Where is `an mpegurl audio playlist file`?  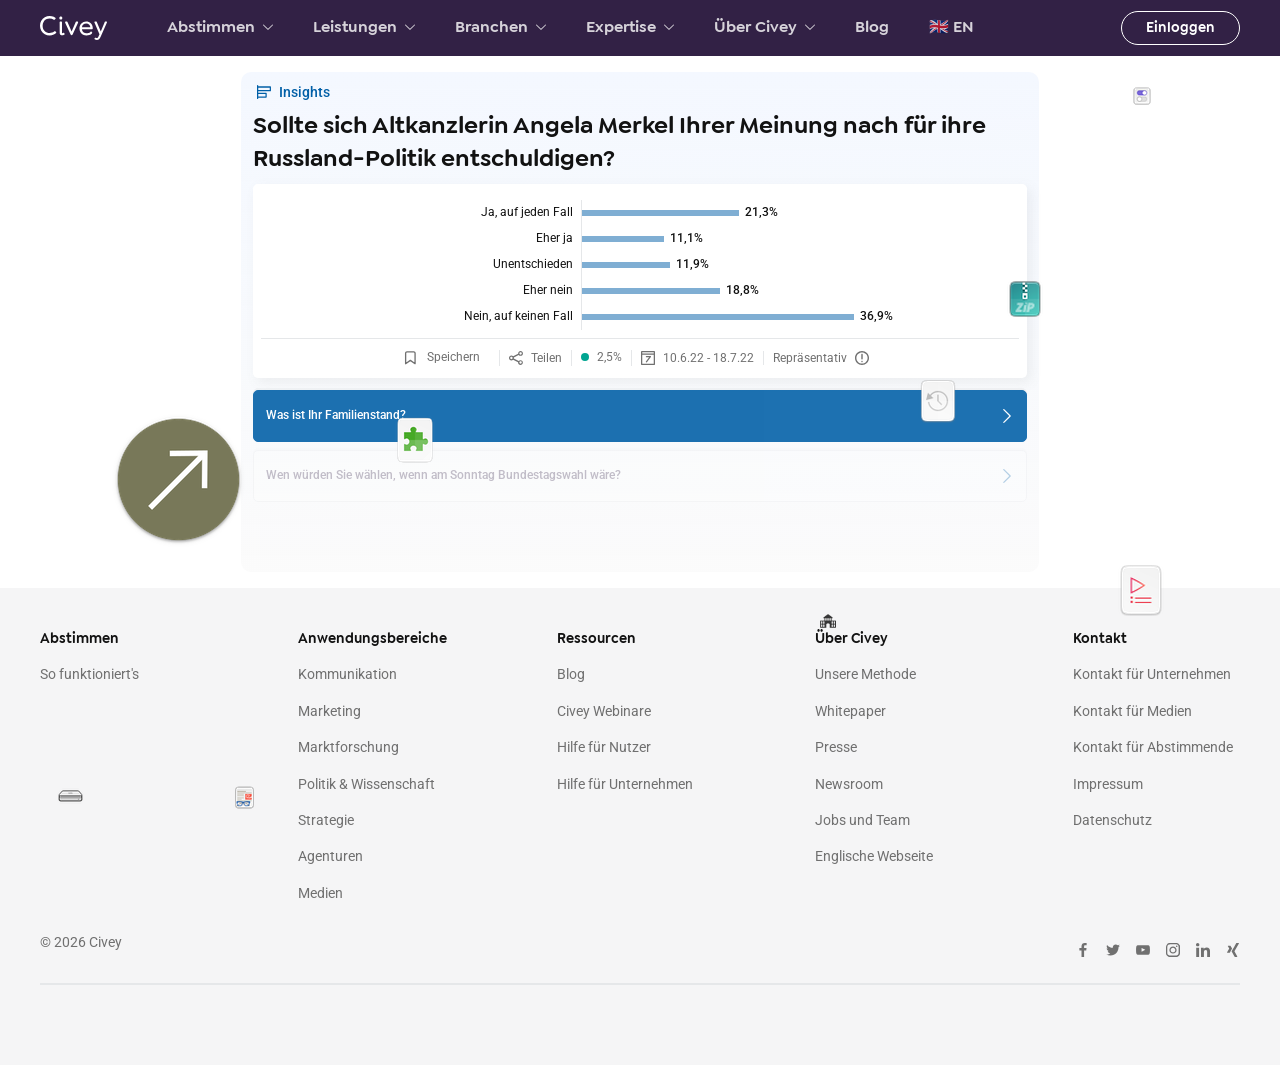 an mpegurl audio playlist file is located at coordinates (1141, 590).